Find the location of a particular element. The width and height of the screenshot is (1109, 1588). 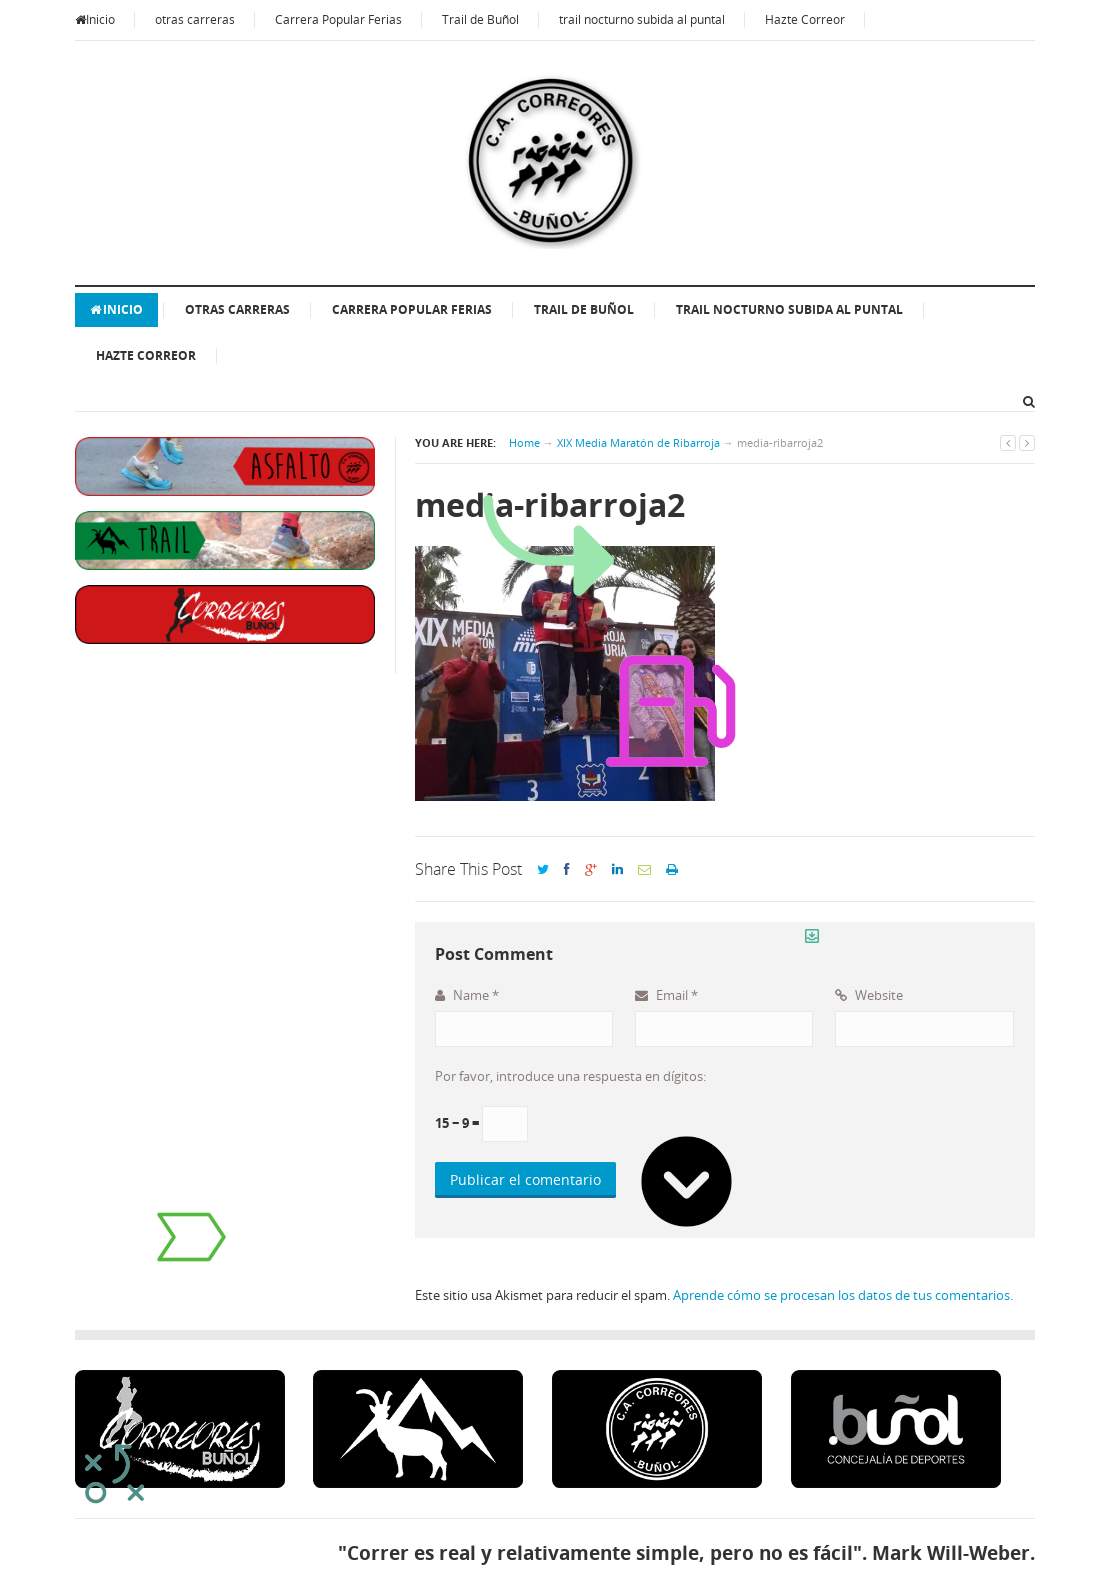

find nearby gas stations is located at coordinates (666, 711).